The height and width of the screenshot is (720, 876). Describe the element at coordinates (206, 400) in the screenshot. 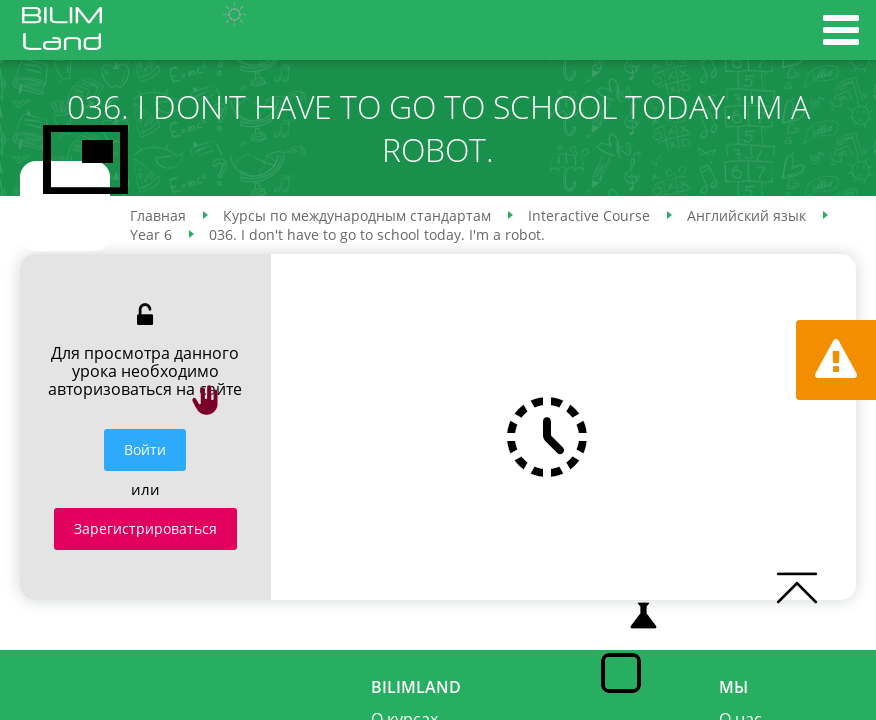

I see `stop or pause an action` at that location.